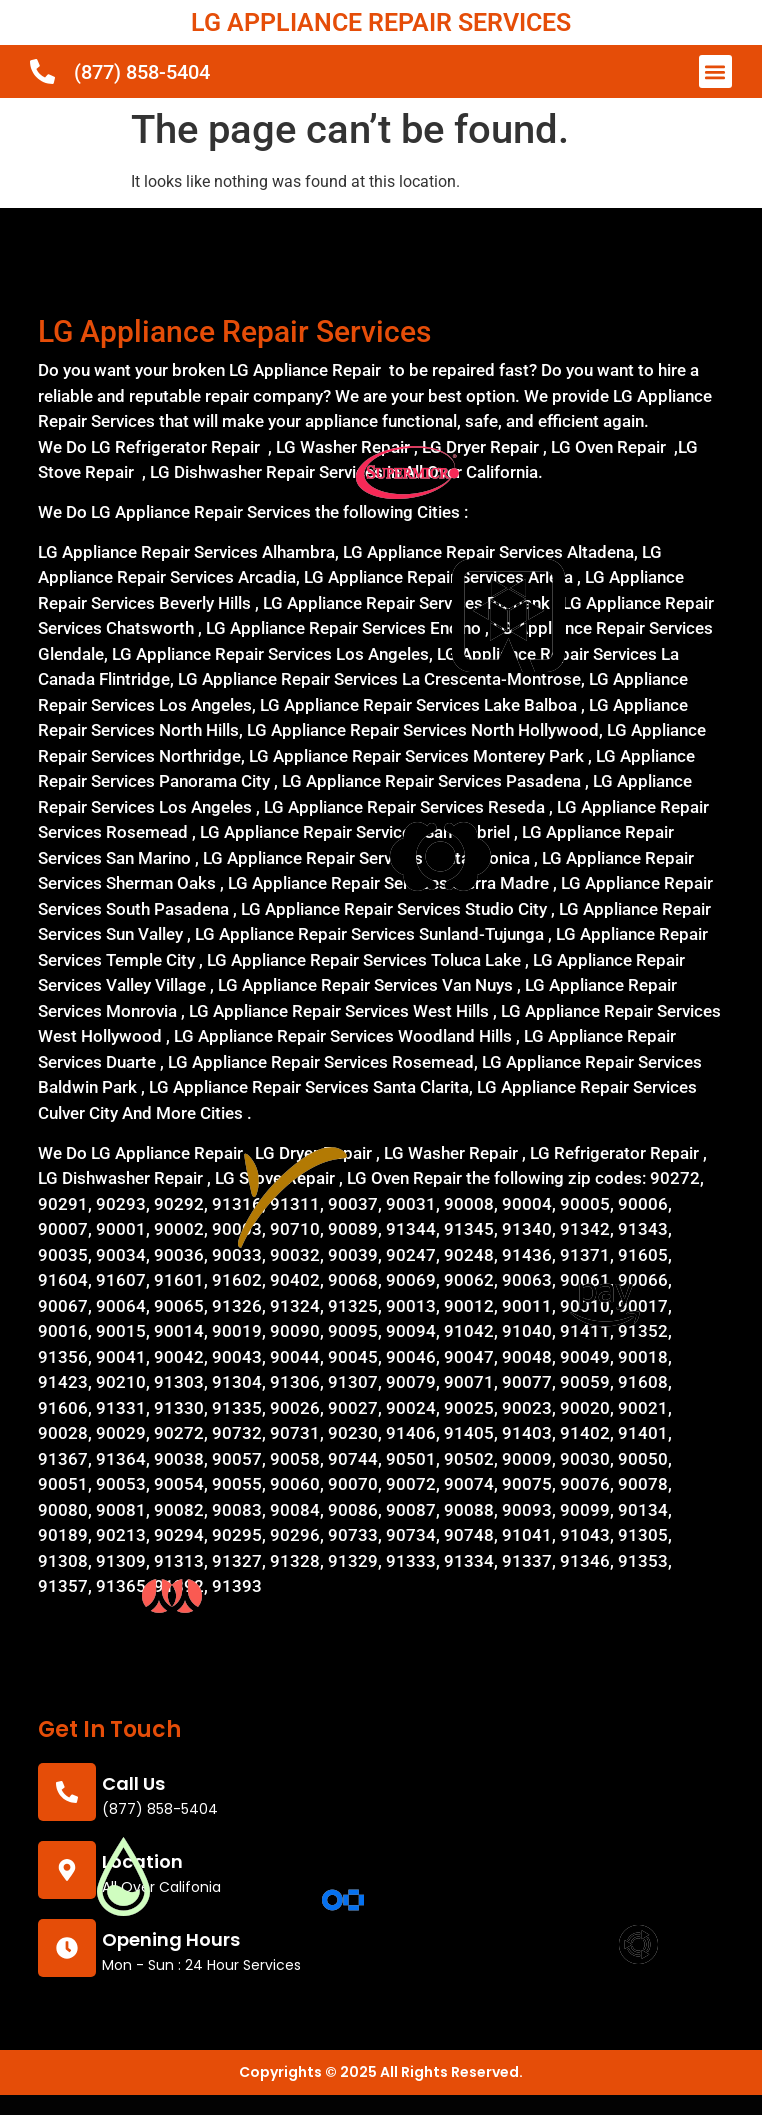  I want to click on quarkus framework logo, so click(508, 615).